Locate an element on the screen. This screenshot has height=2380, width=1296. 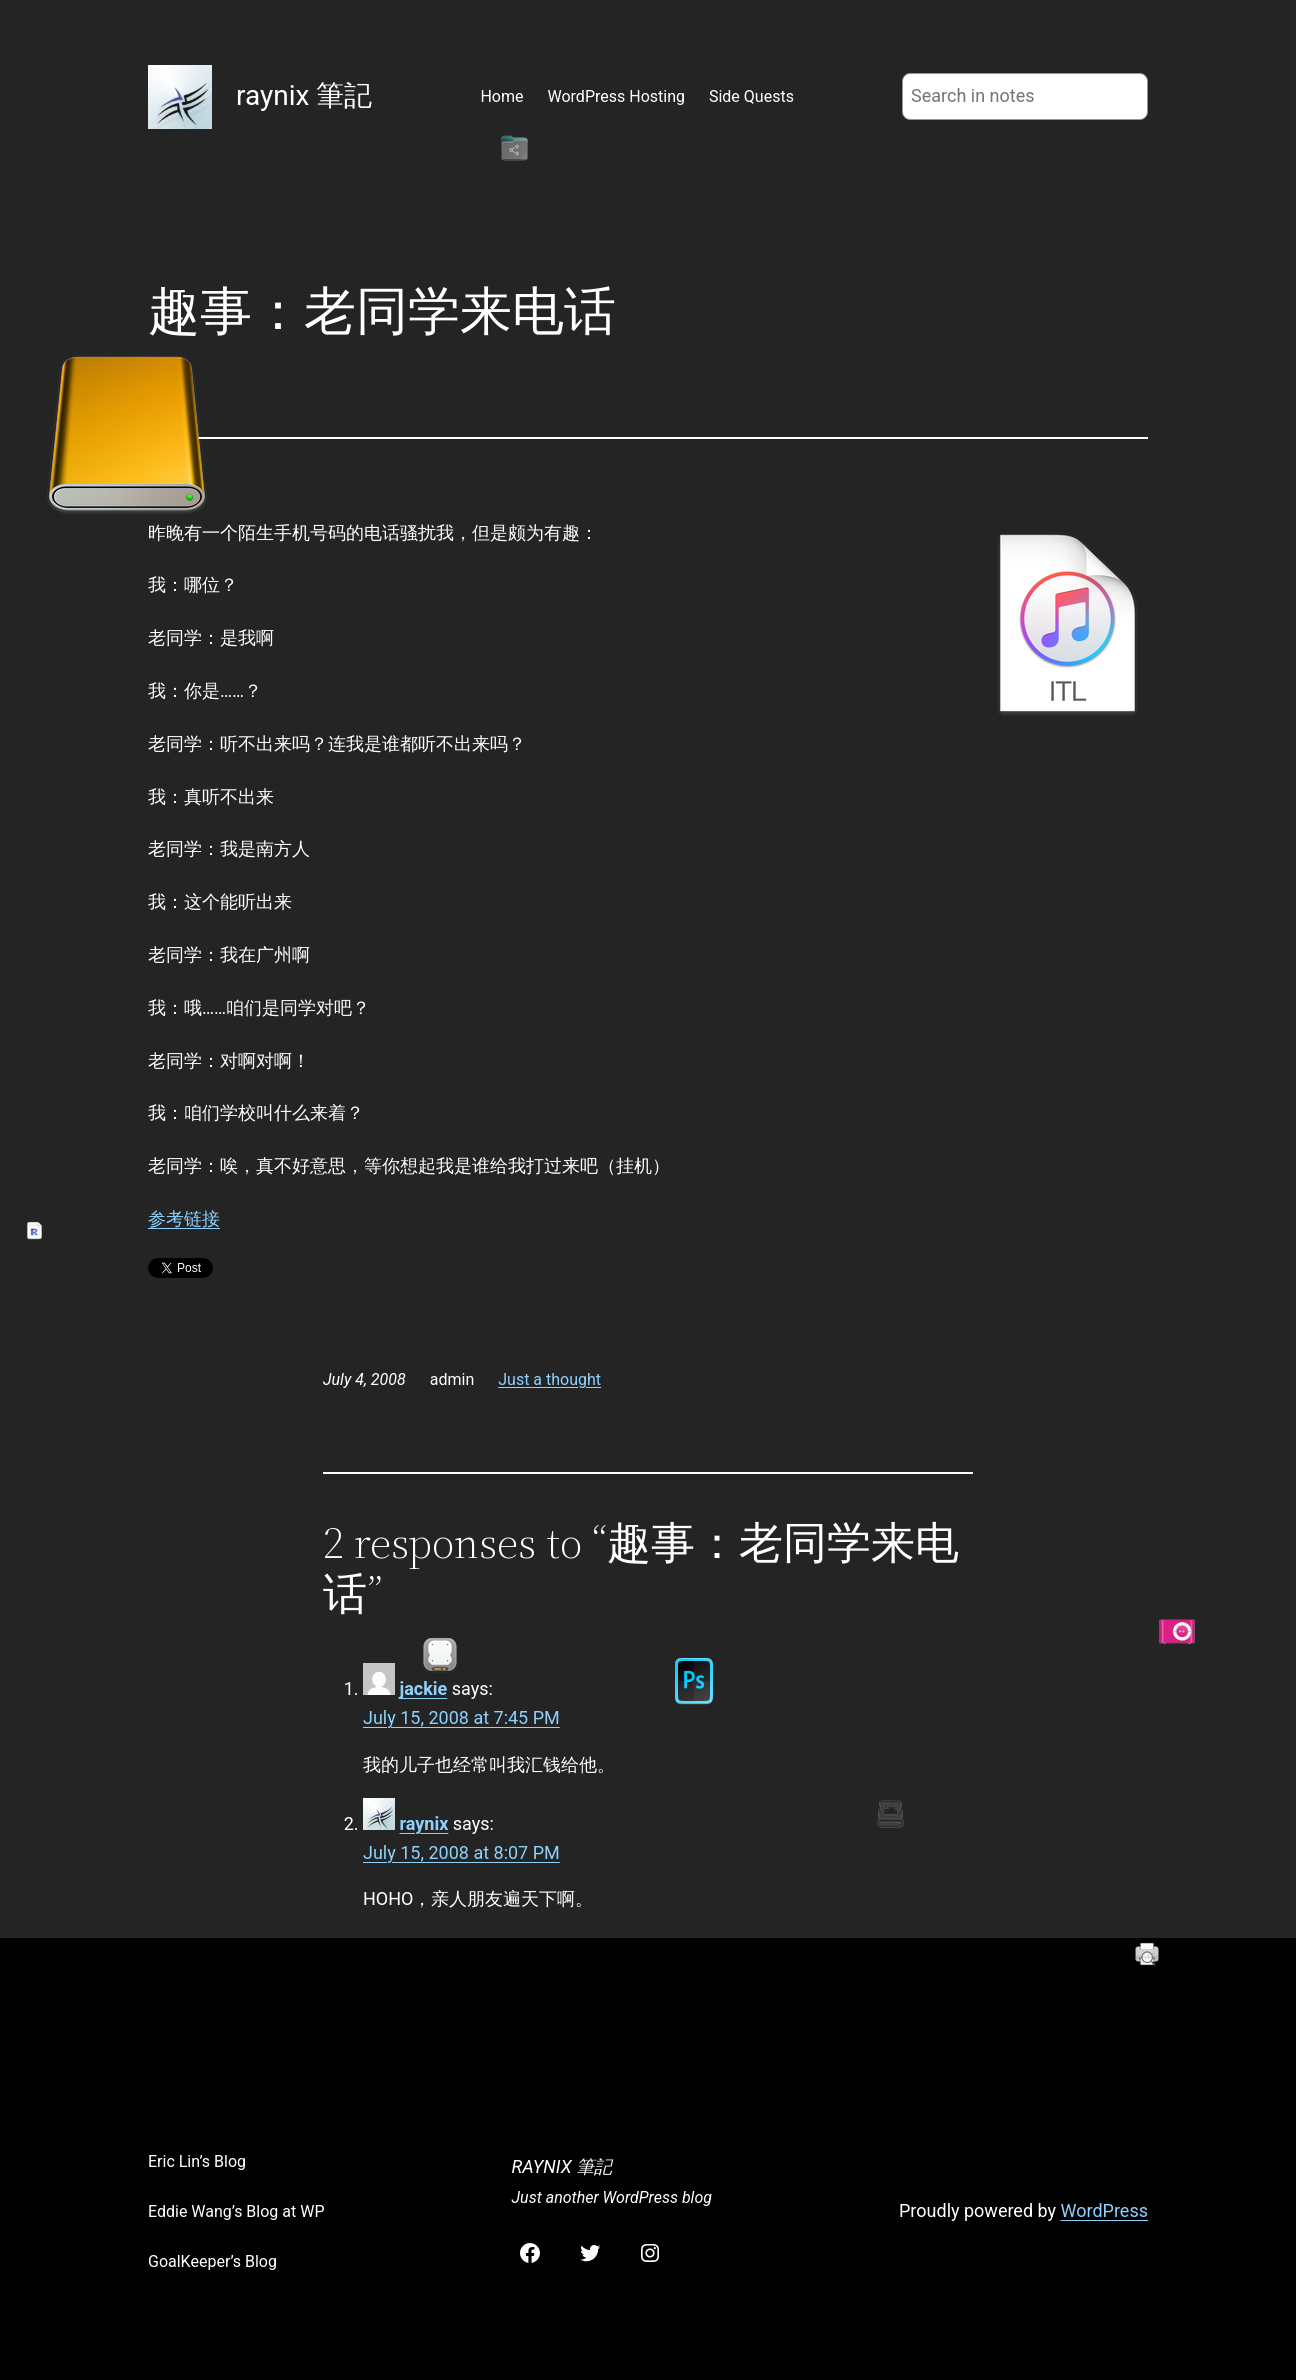
access your public shared folder is located at coordinates (514, 147).